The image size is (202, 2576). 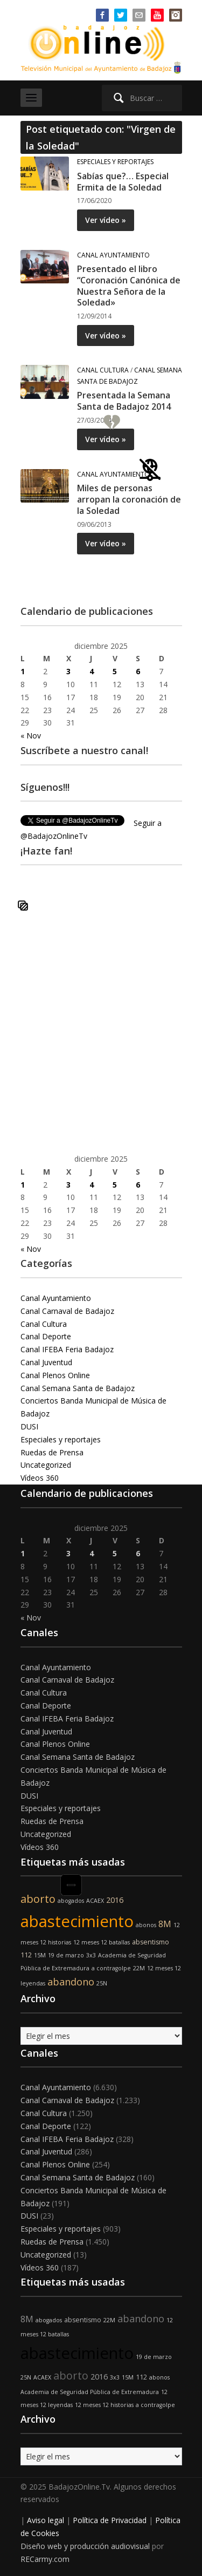 I want to click on network connection unavailable, so click(x=150, y=469).